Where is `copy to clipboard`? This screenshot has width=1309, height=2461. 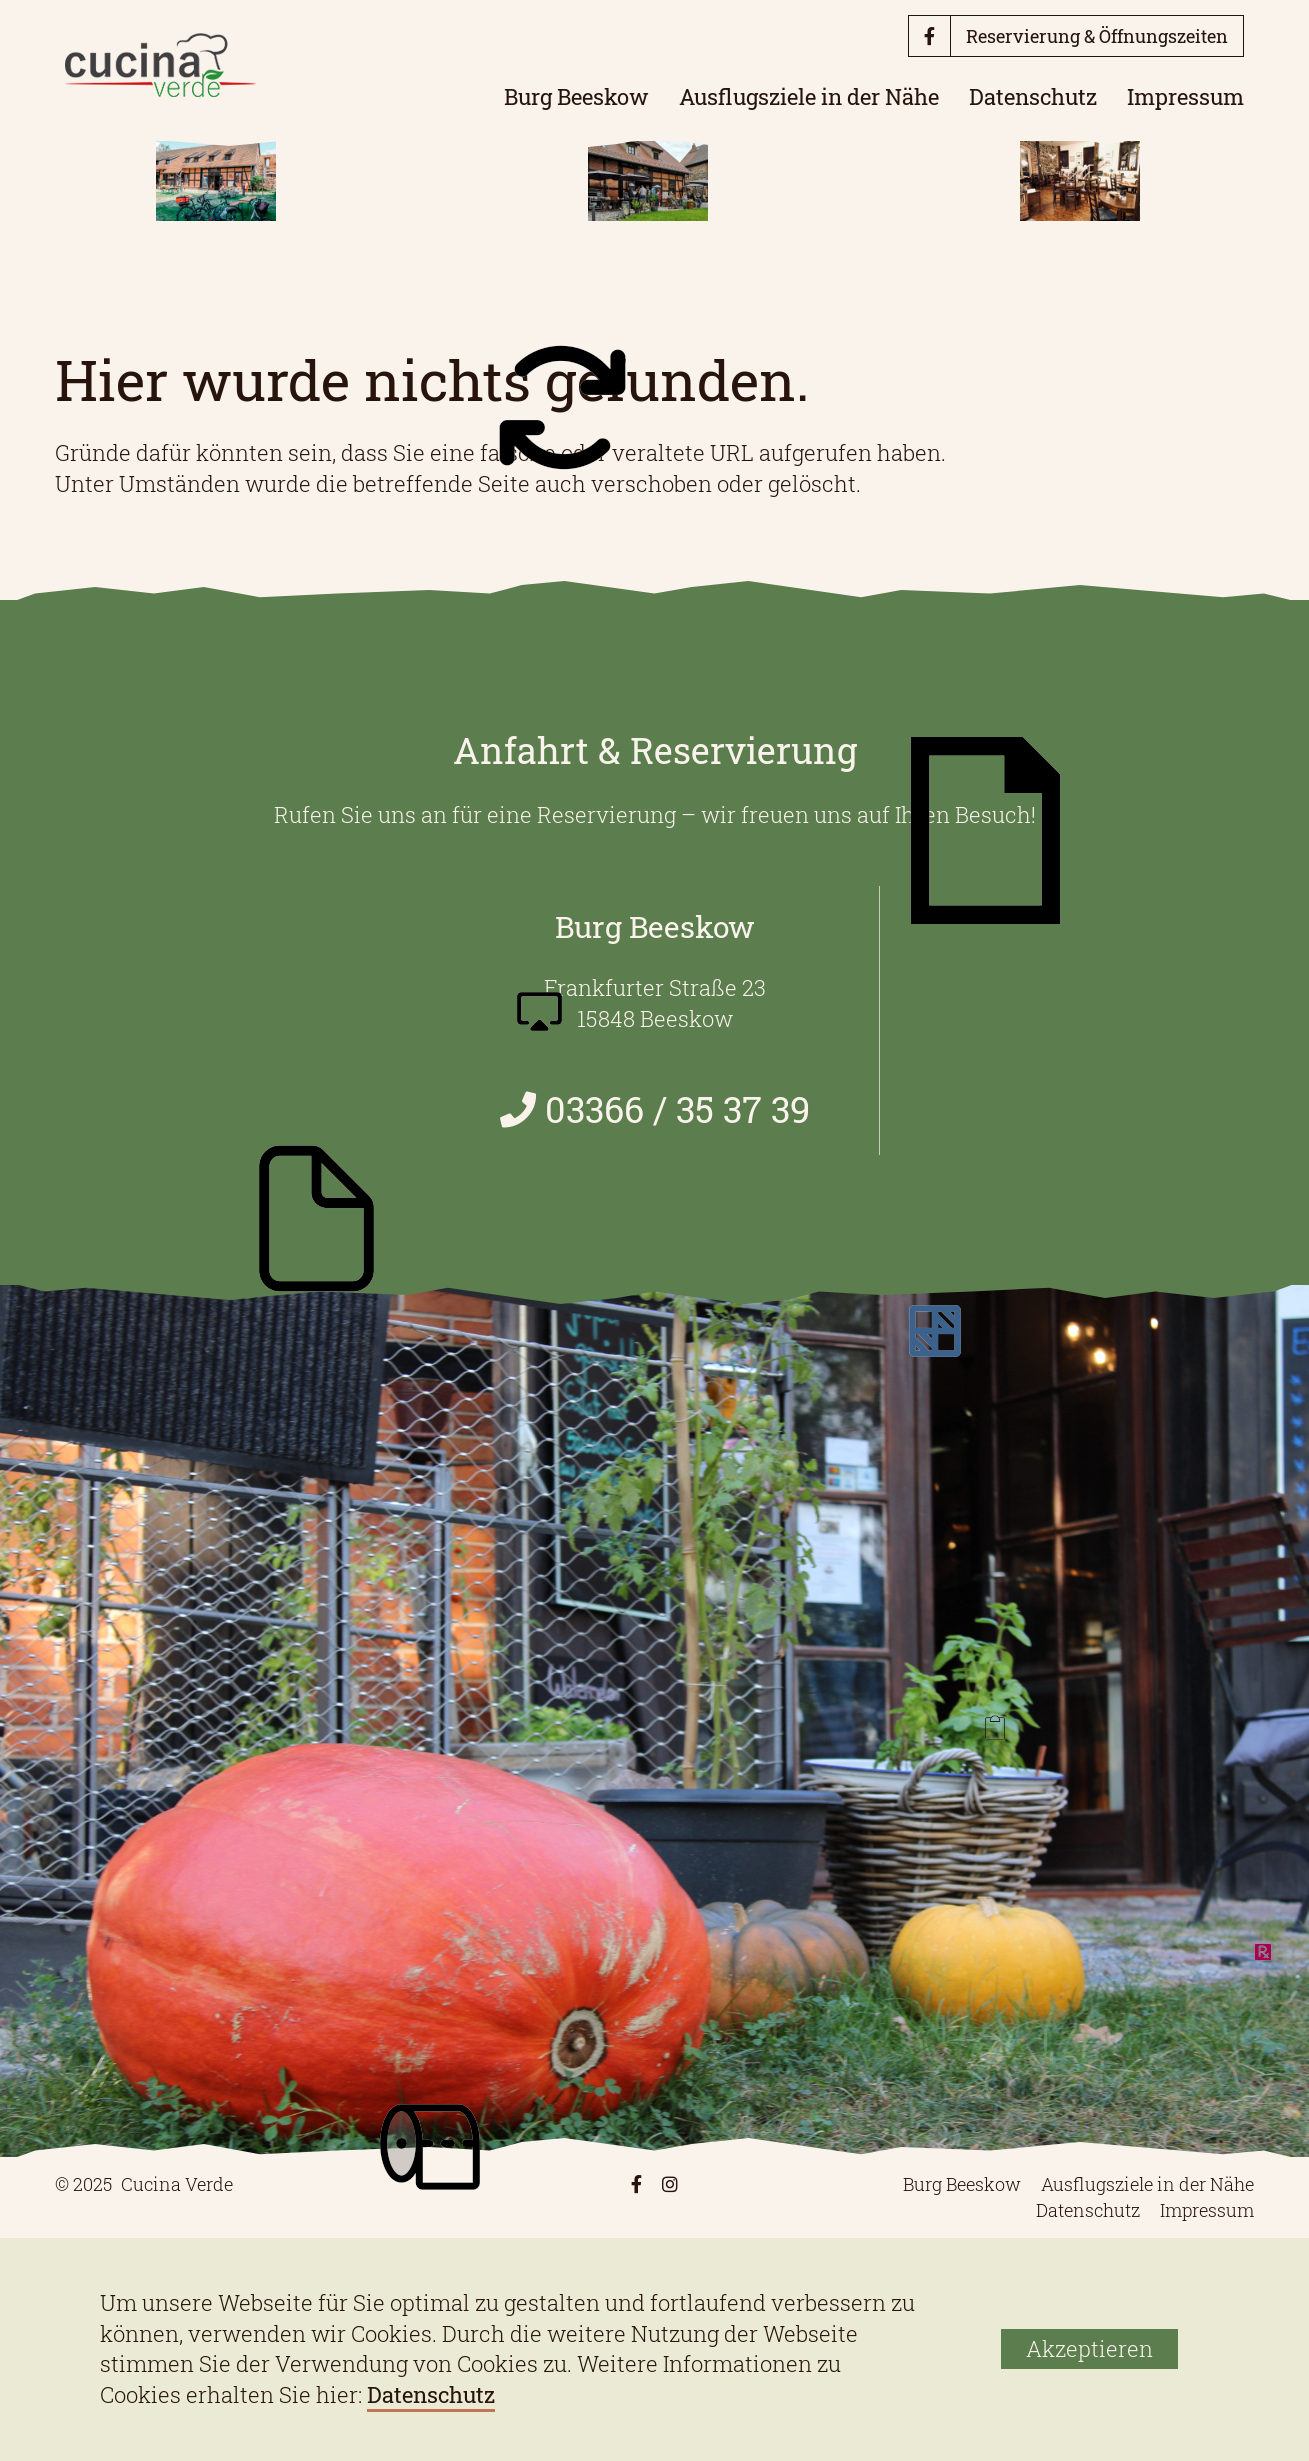 copy to clipboard is located at coordinates (995, 1728).